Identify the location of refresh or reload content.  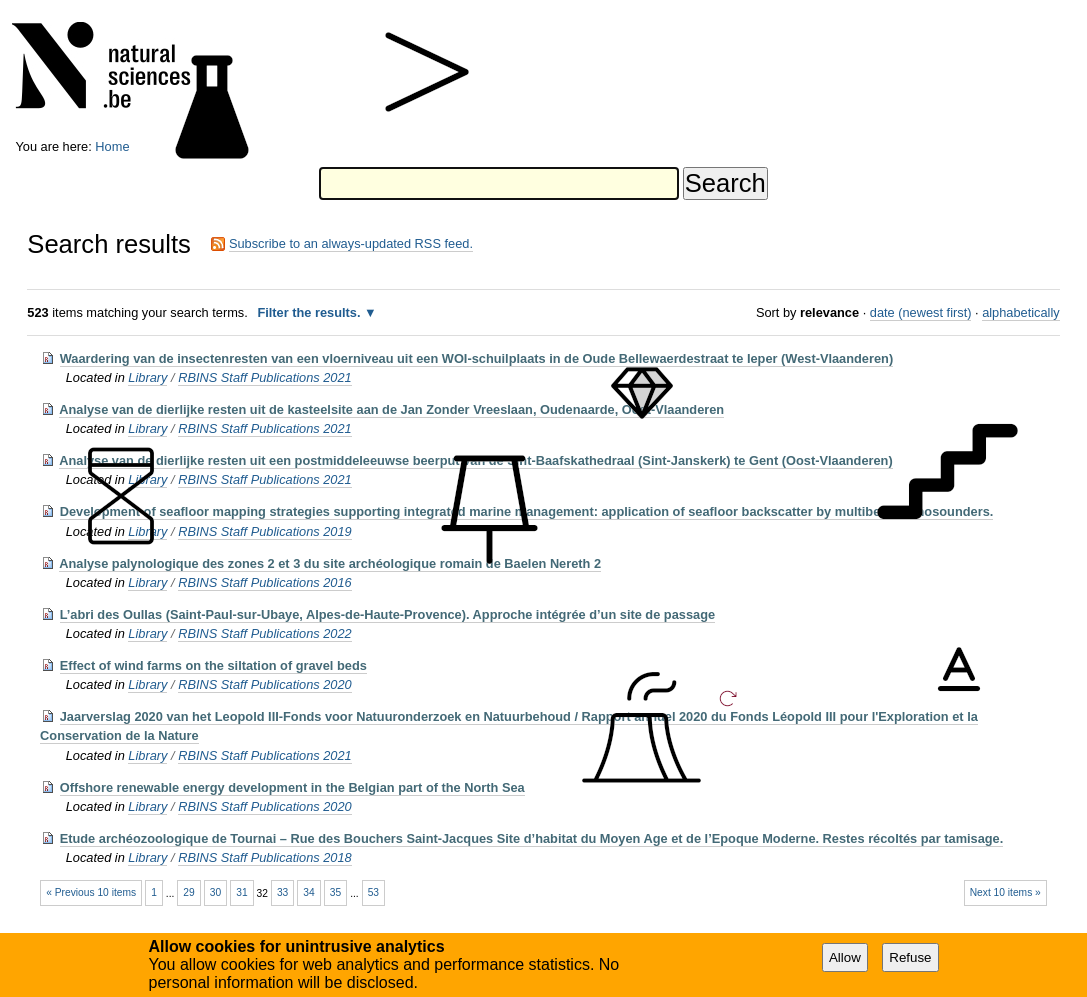
(727, 698).